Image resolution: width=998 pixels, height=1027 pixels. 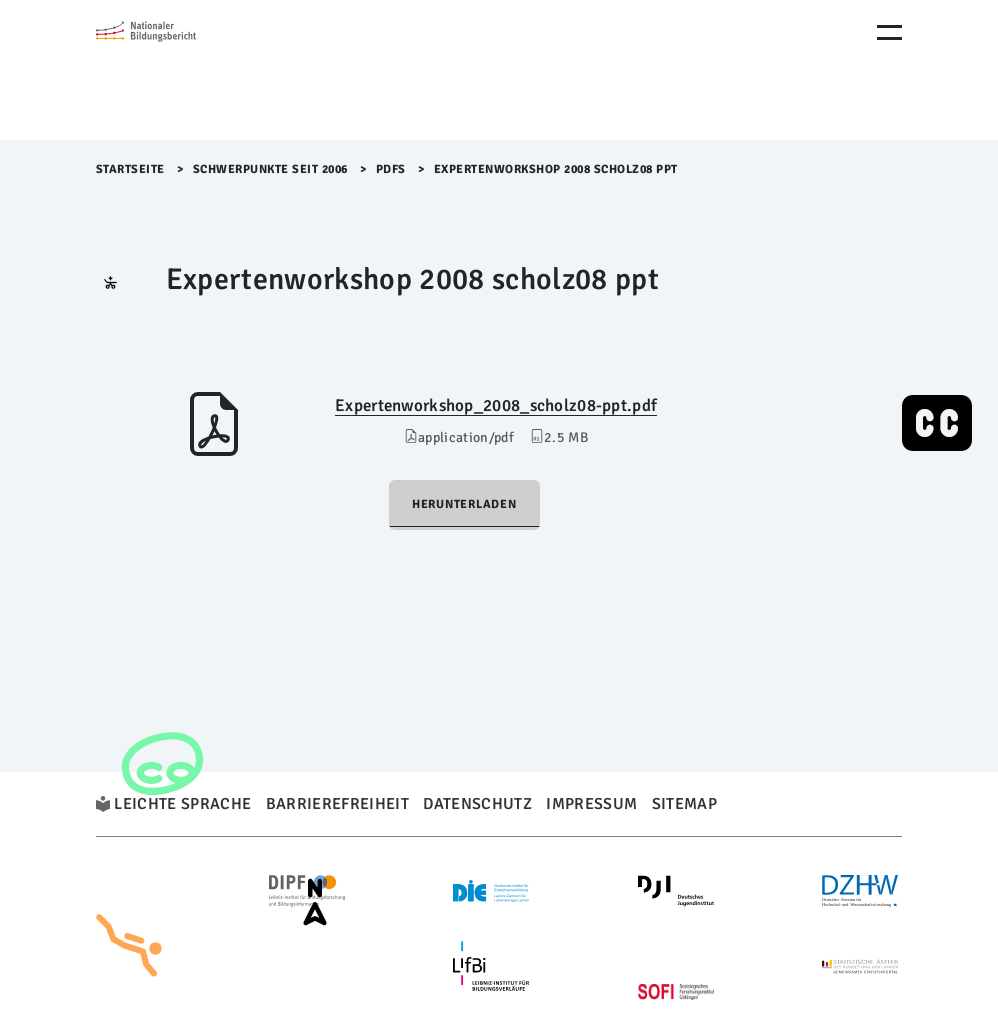 What do you see at coordinates (315, 902) in the screenshot?
I see `orient map to face north` at bounding box center [315, 902].